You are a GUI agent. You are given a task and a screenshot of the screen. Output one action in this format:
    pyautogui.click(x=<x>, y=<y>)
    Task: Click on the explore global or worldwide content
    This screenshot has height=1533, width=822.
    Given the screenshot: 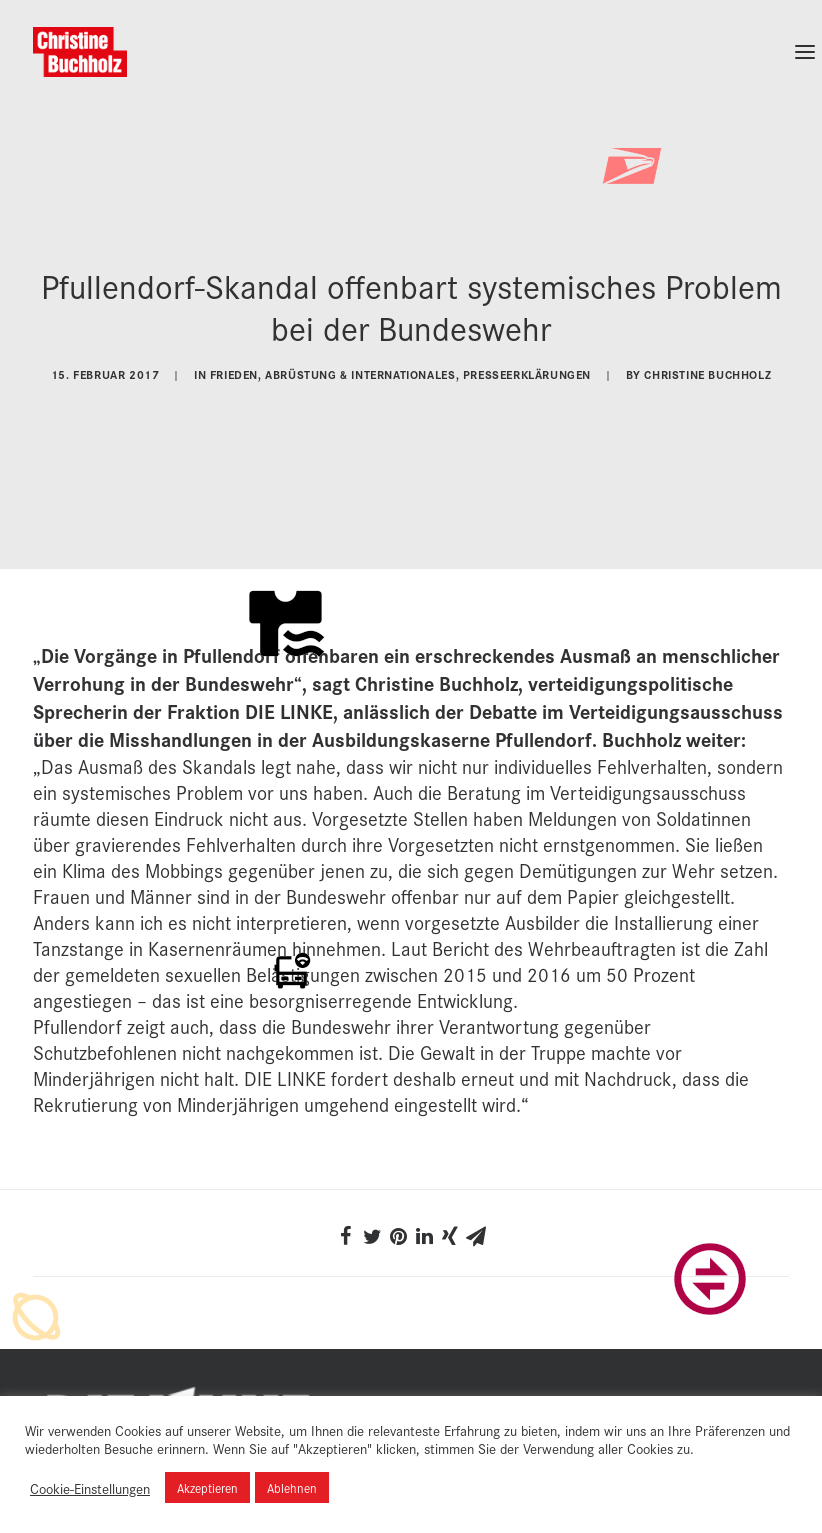 What is the action you would take?
    pyautogui.click(x=35, y=1317)
    